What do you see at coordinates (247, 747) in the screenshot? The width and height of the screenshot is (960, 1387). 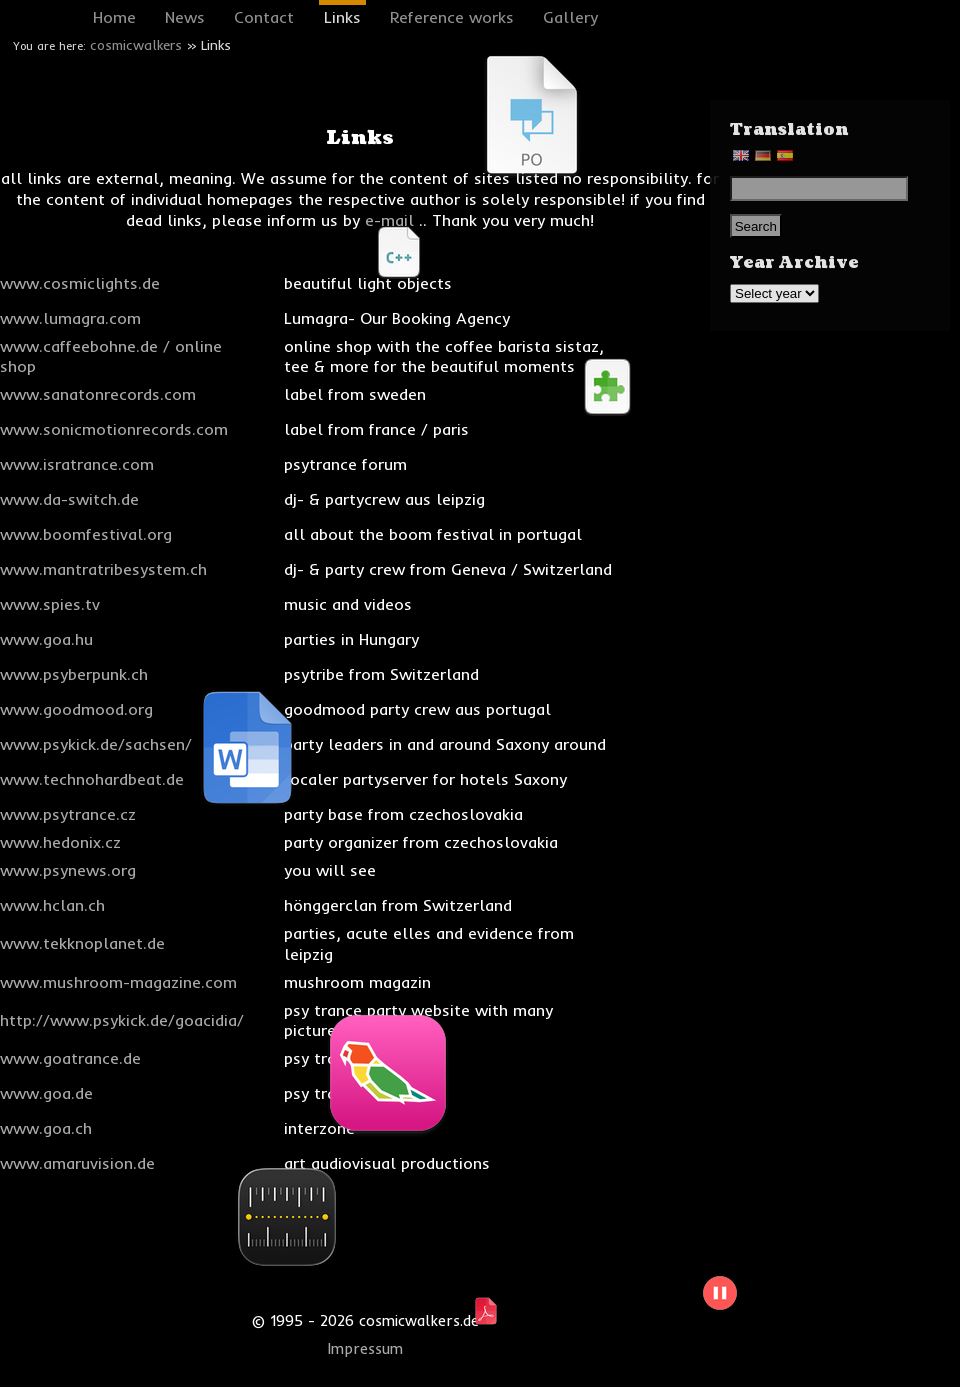 I see `microsoft word document file` at bounding box center [247, 747].